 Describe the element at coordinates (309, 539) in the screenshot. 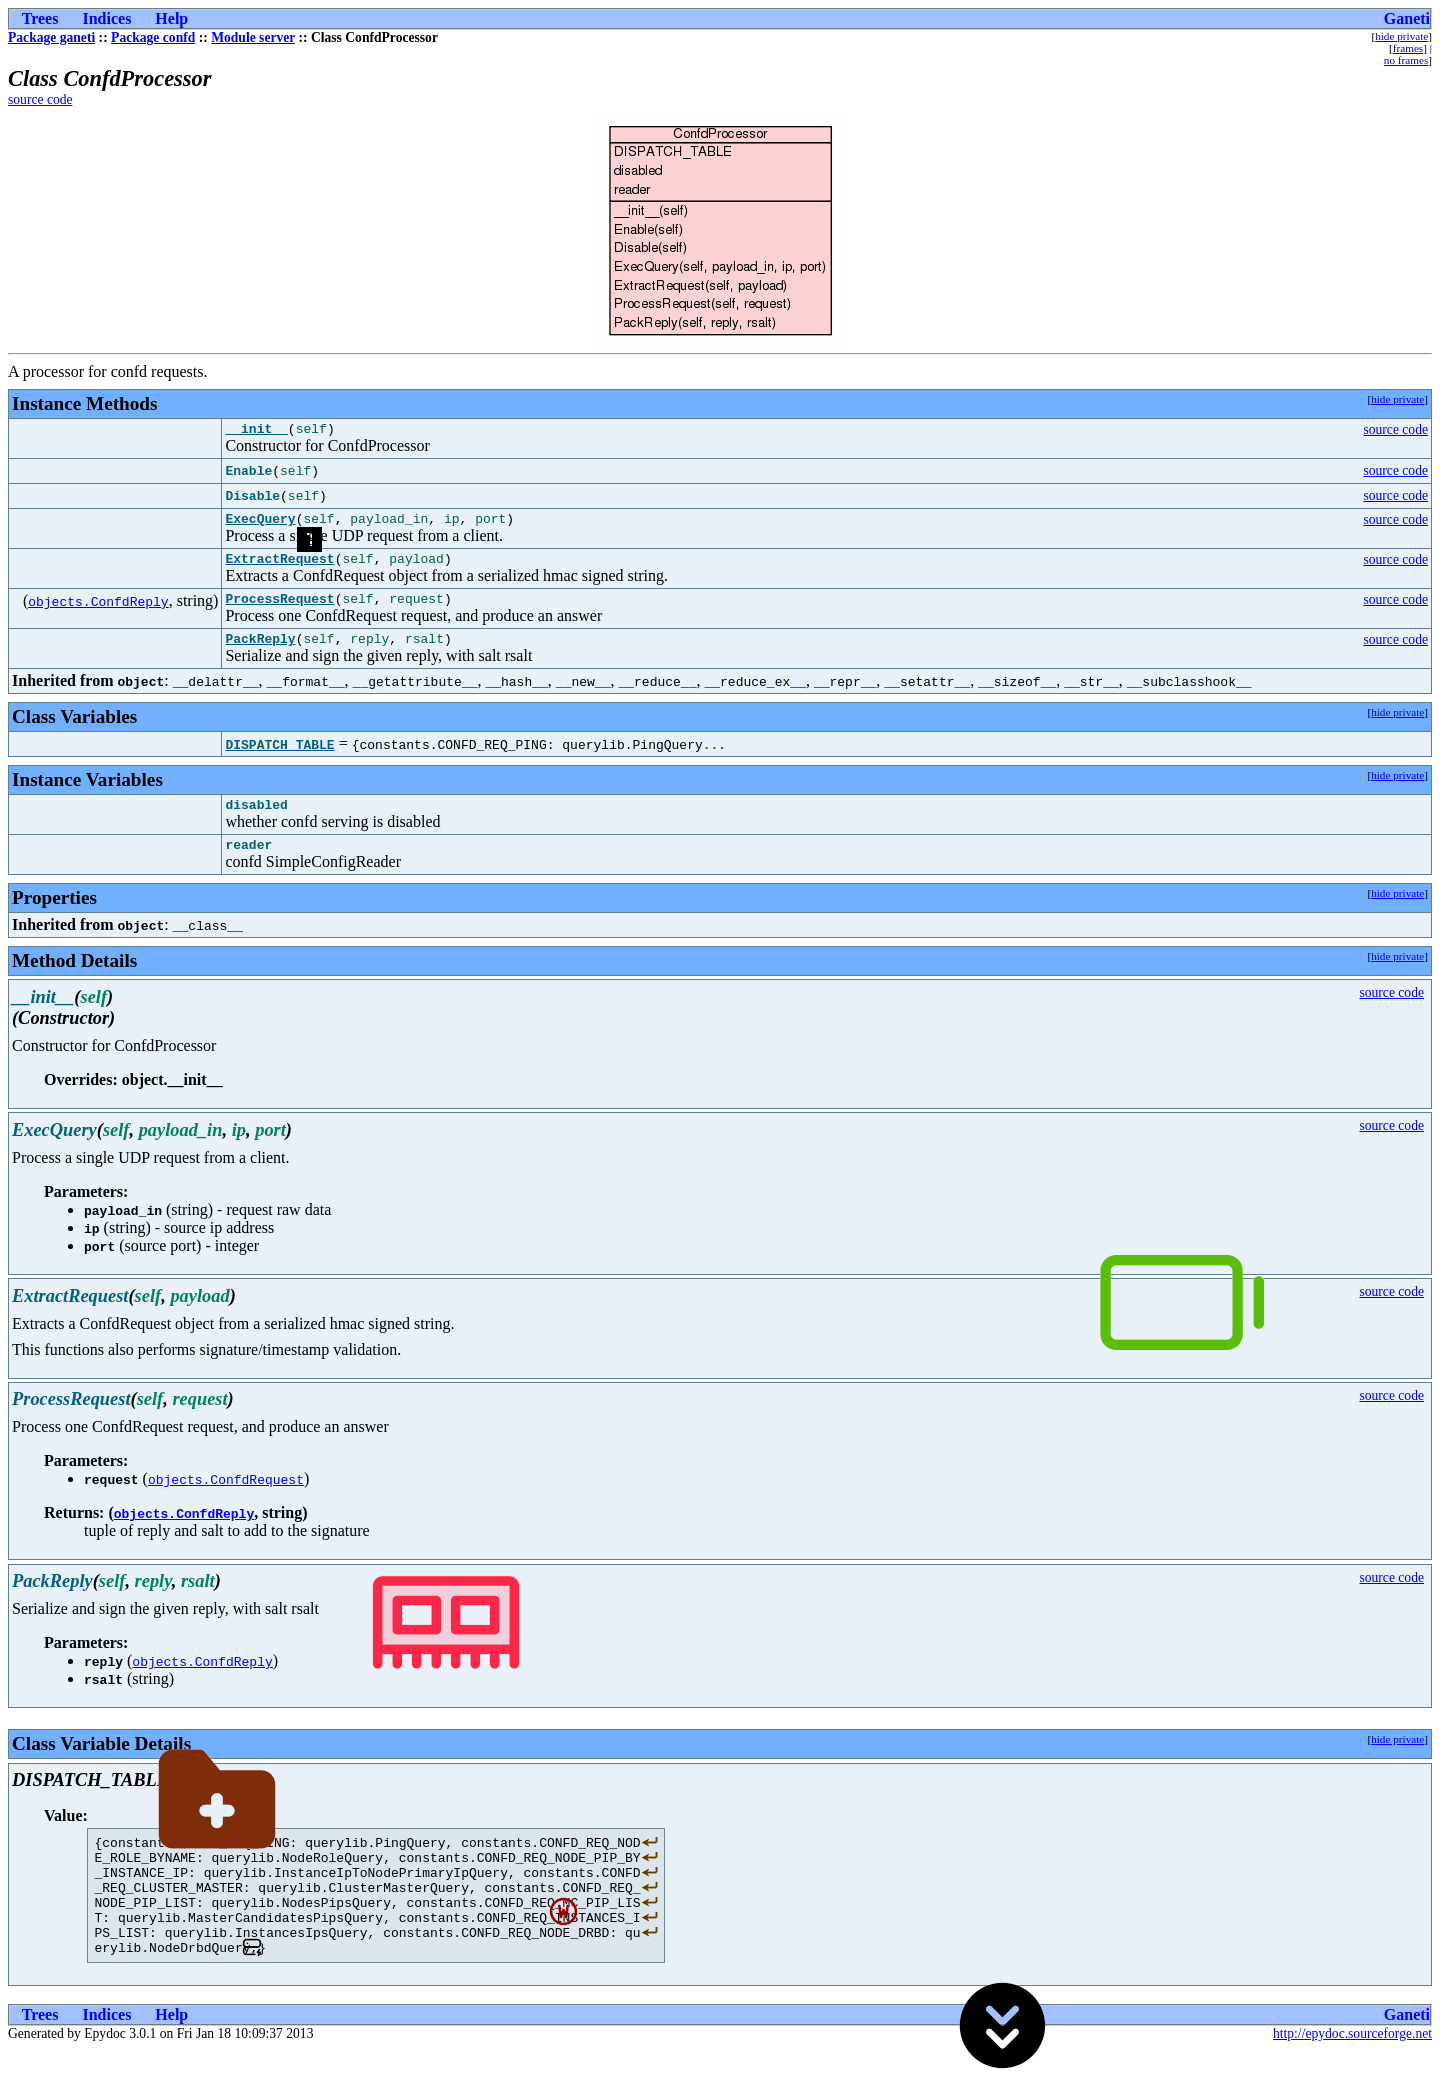

I see `select option one or first item` at that location.